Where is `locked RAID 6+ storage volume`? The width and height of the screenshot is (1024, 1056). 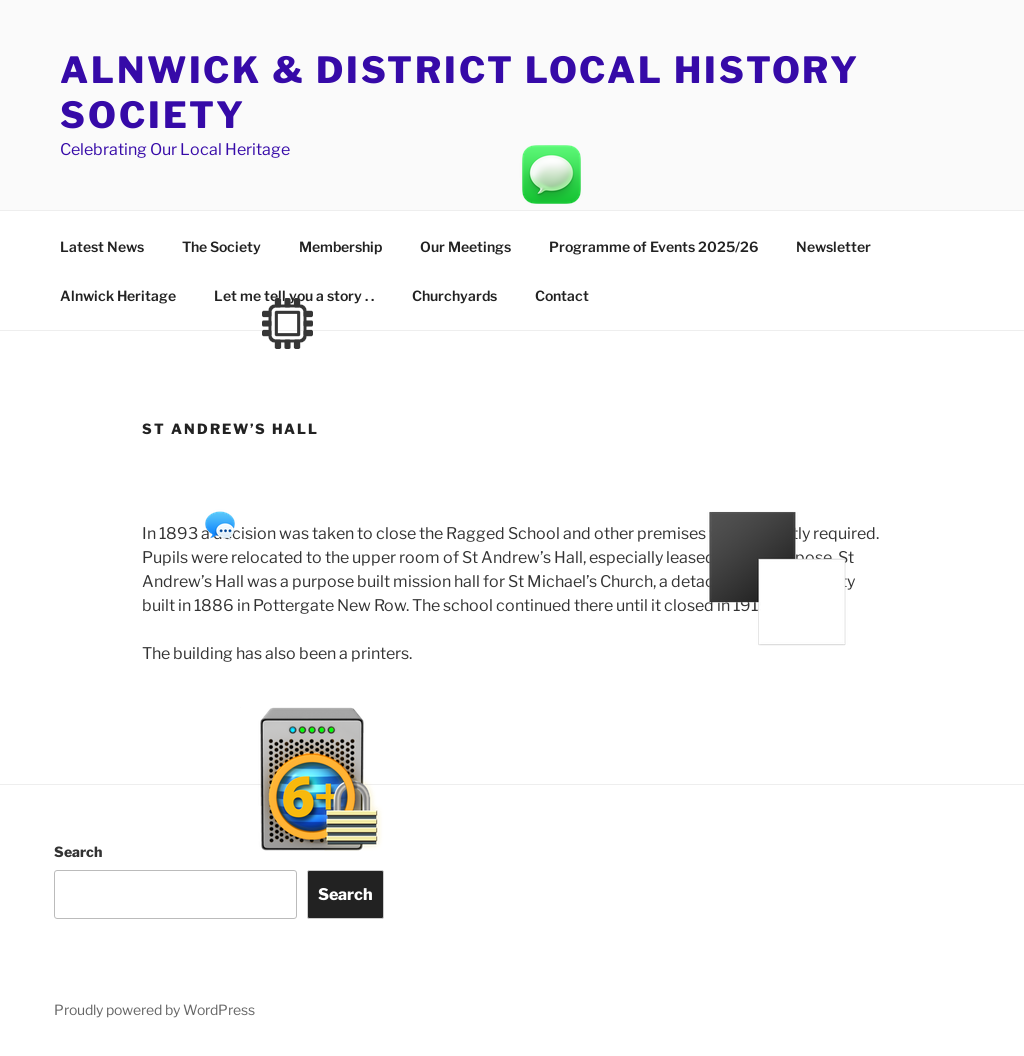 locked RAID 6+ storage volume is located at coordinates (312, 779).